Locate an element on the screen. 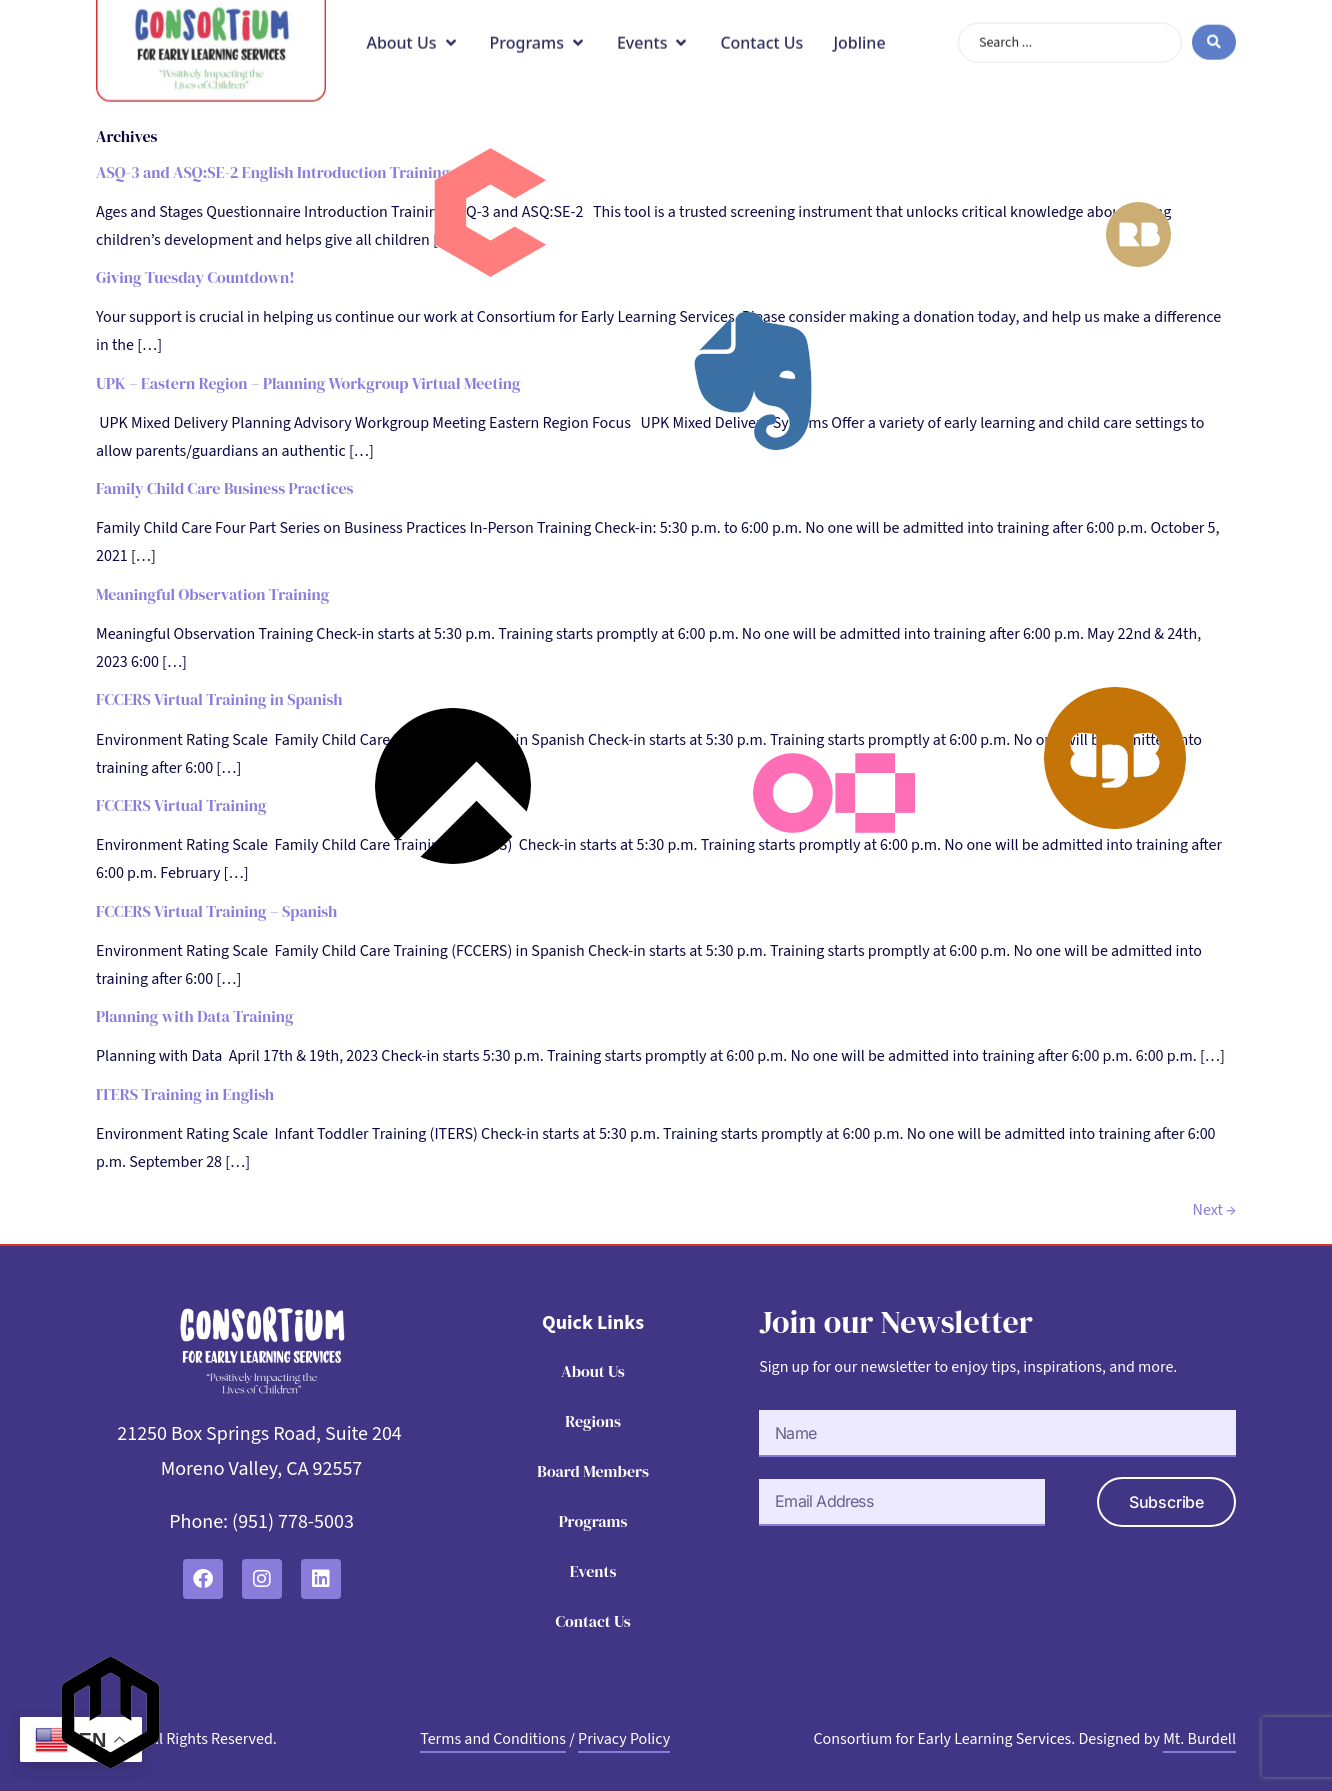 The height and width of the screenshot is (1791, 1332). open Codio learning platform is located at coordinates (490, 212).